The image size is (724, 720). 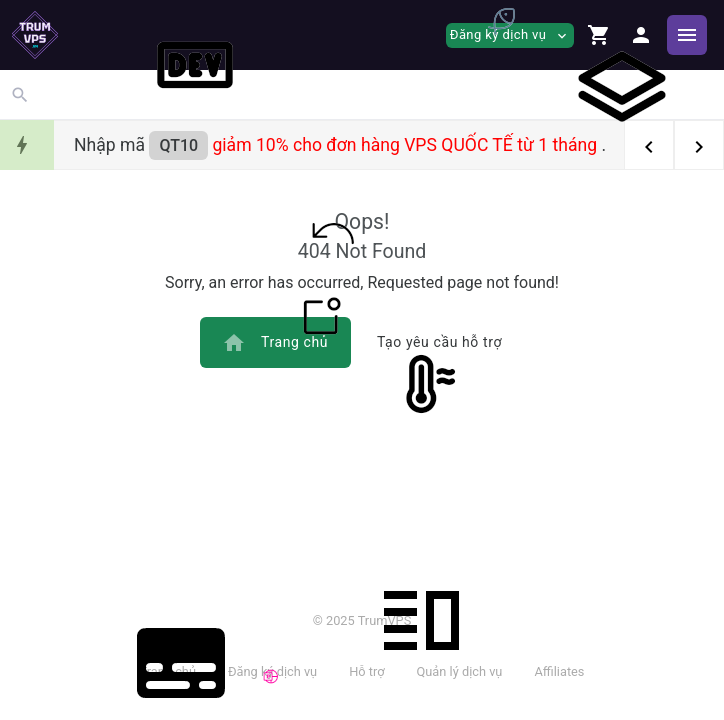 I want to click on open microsoft powerpoint, so click(x=270, y=676).